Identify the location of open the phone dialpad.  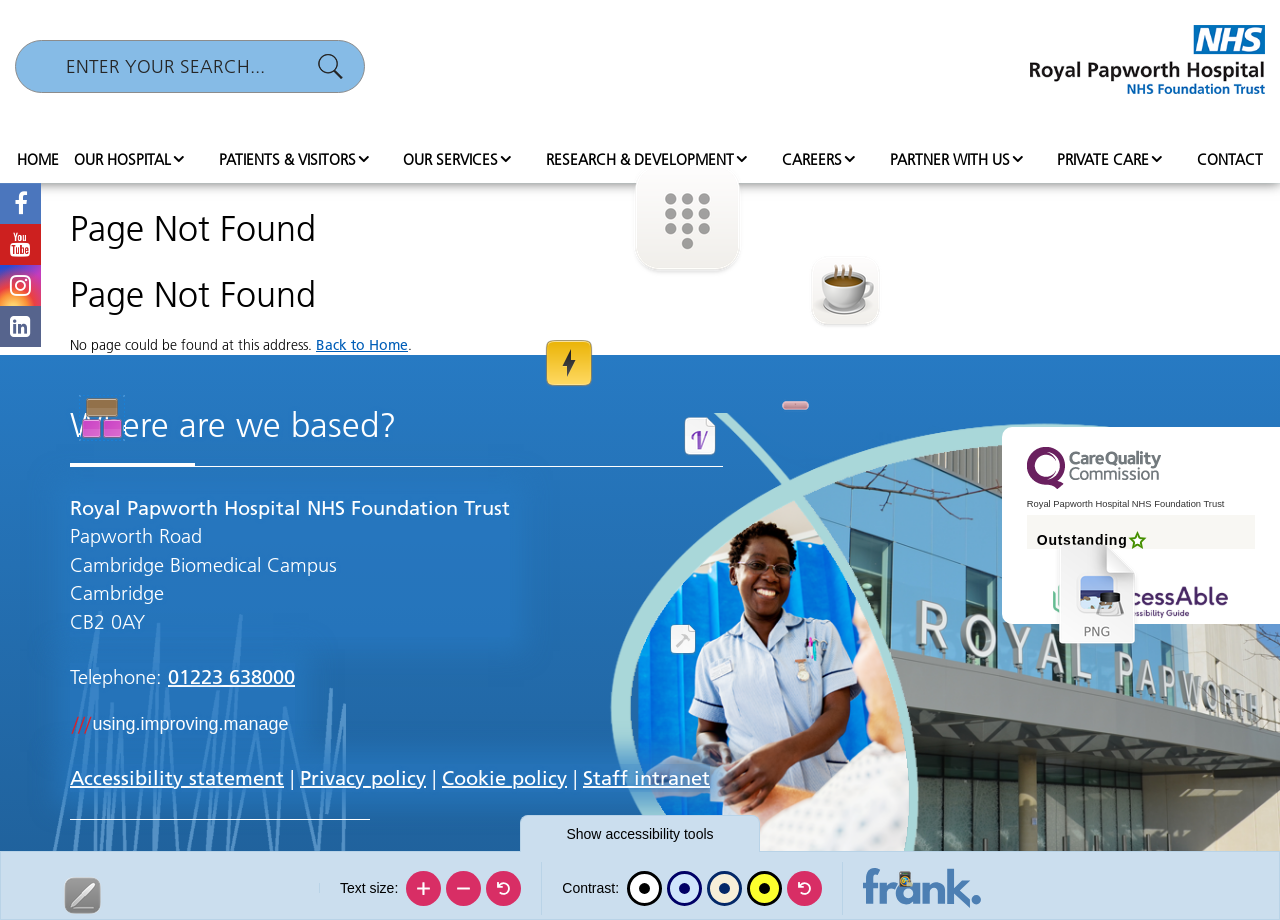
(687, 217).